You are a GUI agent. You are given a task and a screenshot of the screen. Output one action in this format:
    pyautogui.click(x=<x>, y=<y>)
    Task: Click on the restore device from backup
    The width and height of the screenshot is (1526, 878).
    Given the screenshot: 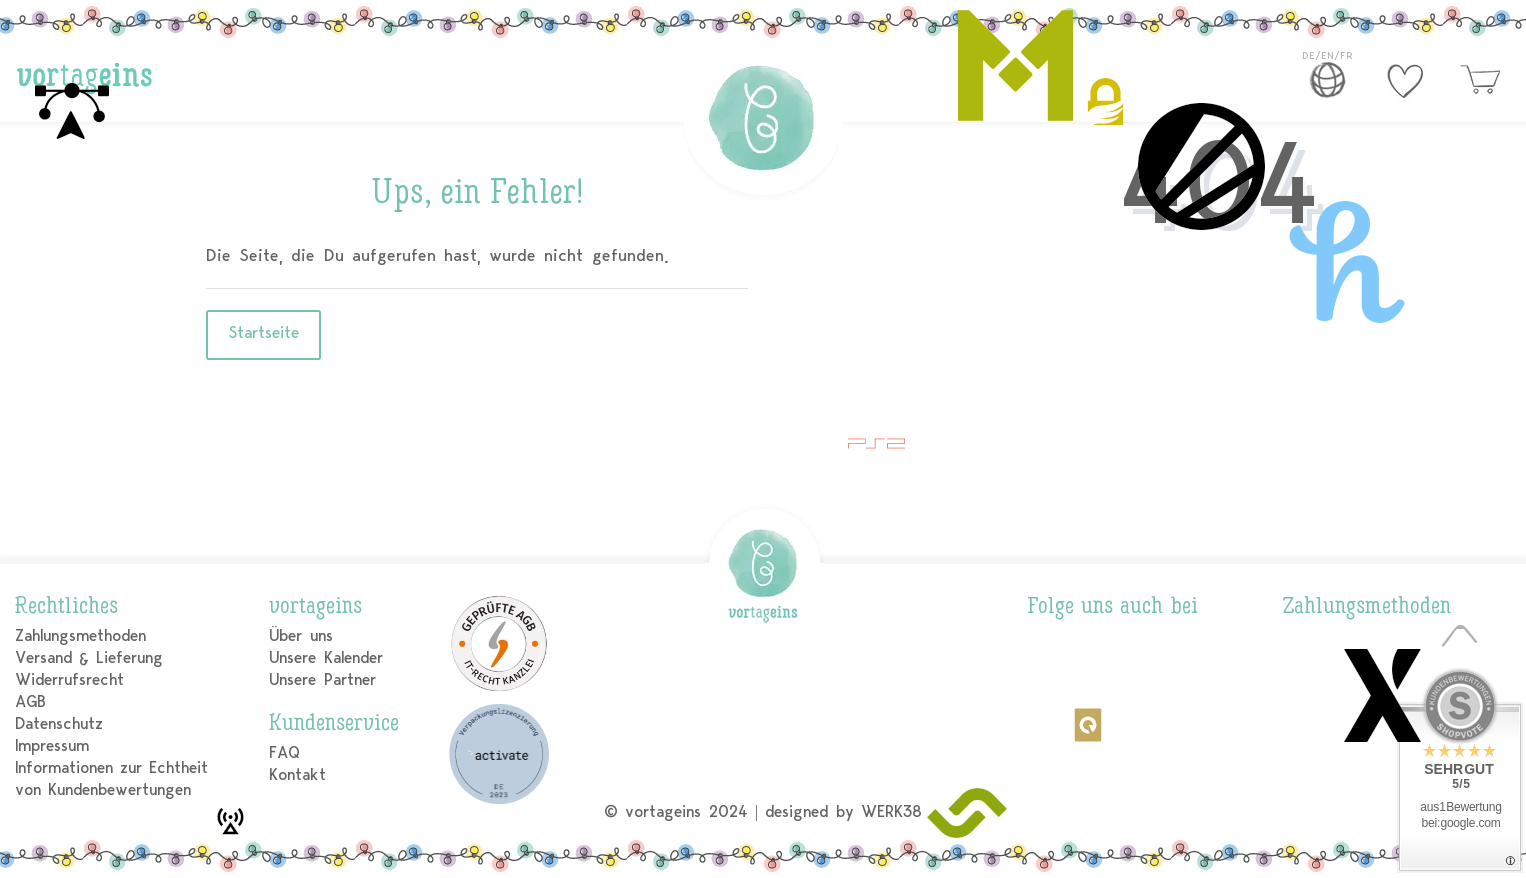 What is the action you would take?
    pyautogui.click(x=1088, y=725)
    